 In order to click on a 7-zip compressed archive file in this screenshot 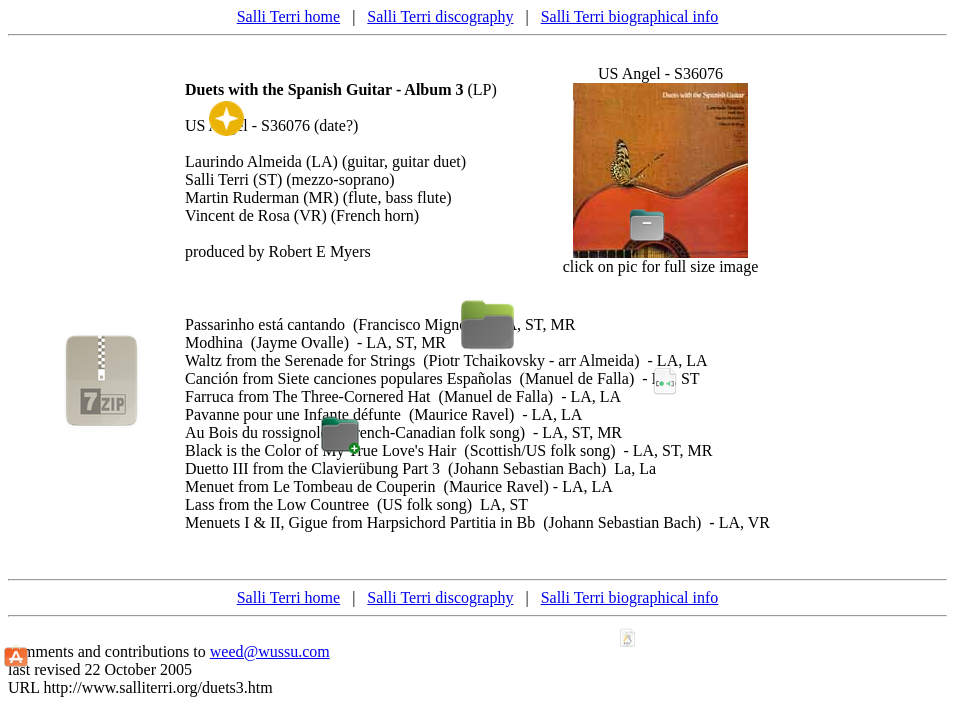, I will do `click(101, 380)`.